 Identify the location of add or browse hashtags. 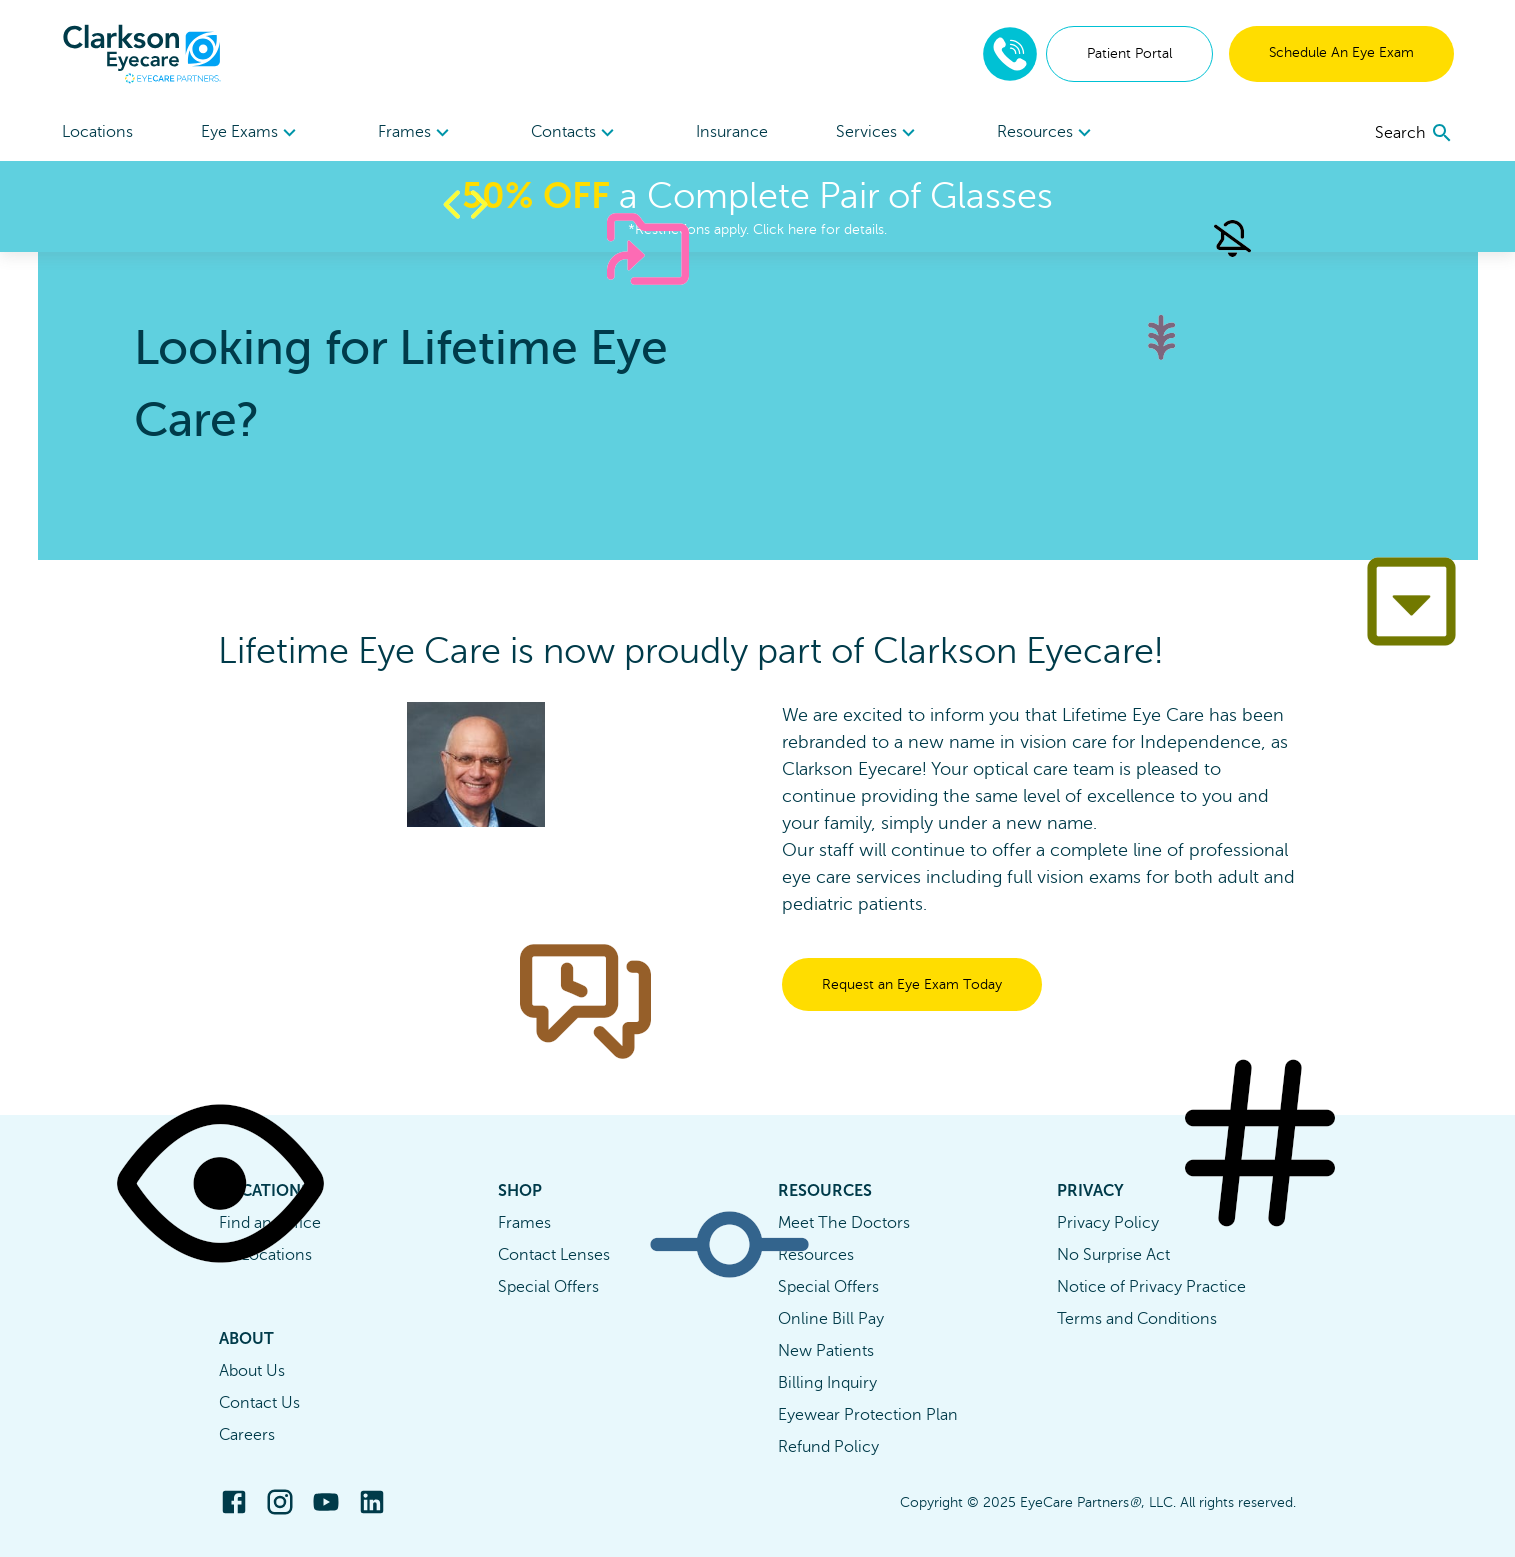
(1260, 1143).